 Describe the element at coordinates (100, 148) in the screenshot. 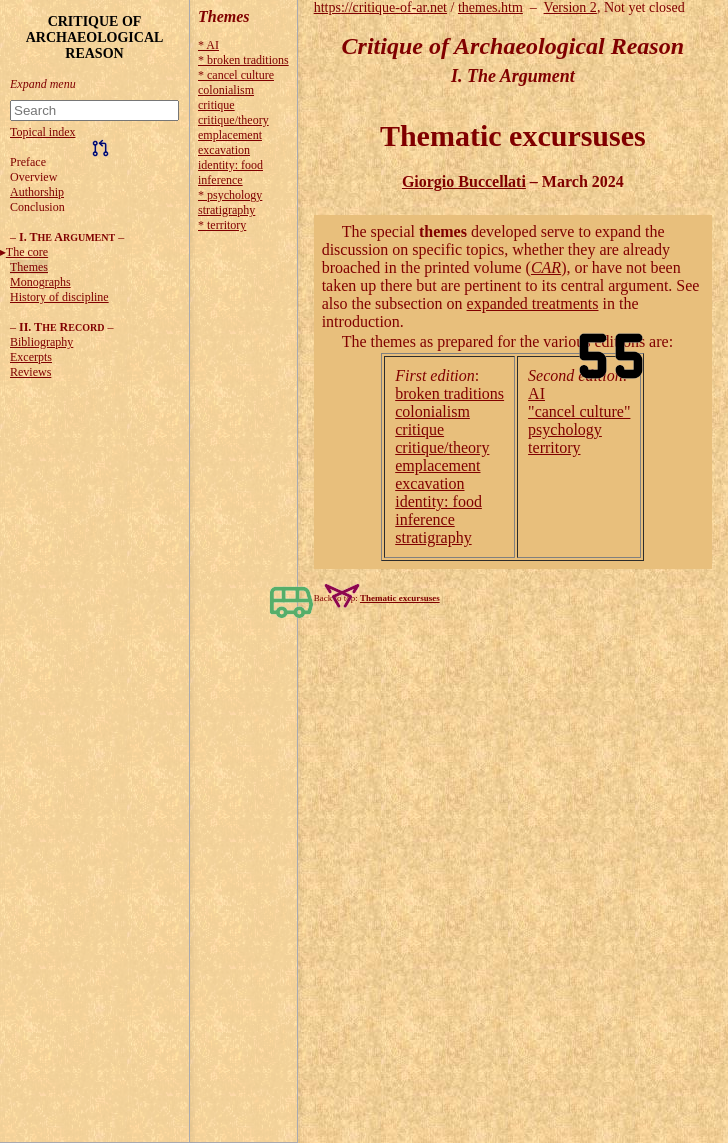

I see `create a new pull request` at that location.